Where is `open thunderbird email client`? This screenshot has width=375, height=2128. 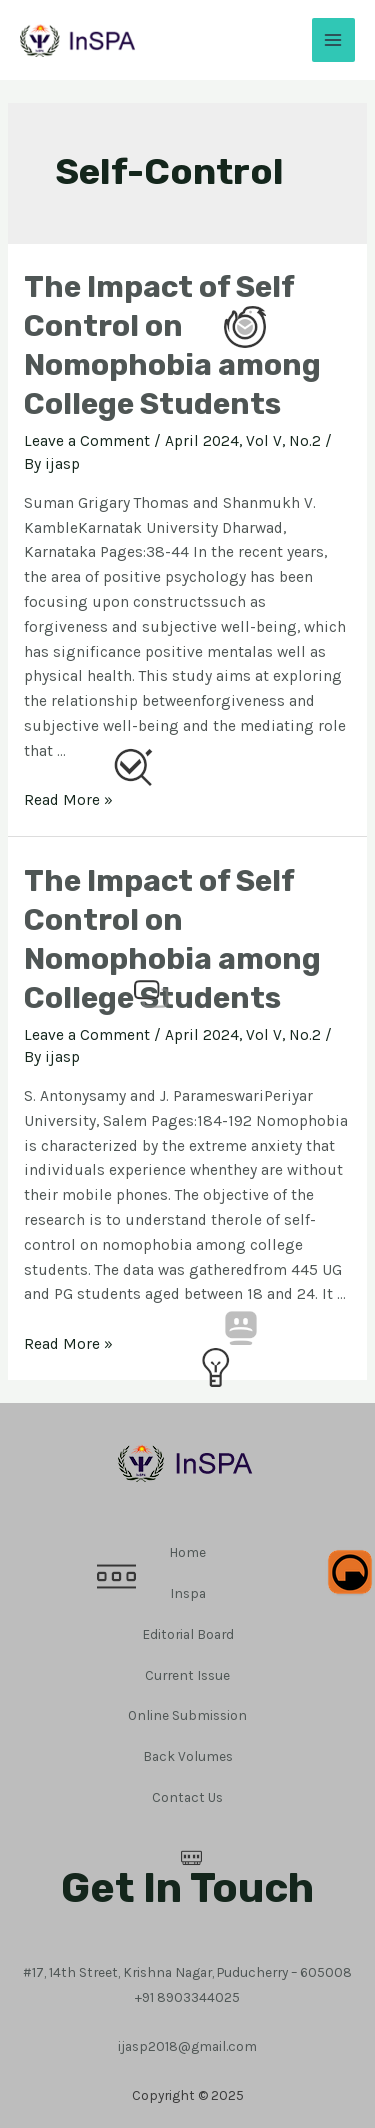 open thunderbird email client is located at coordinates (245, 327).